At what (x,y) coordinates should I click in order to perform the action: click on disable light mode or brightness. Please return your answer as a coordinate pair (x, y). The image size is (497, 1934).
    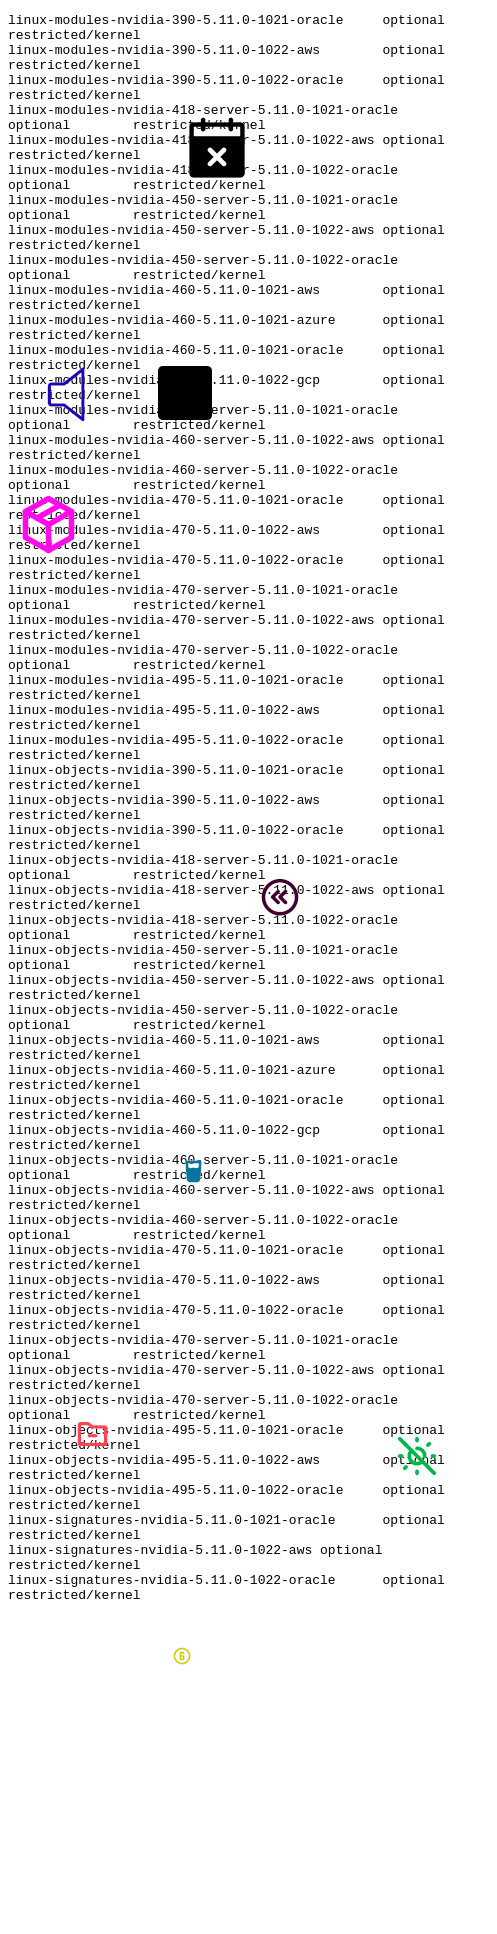
    Looking at the image, I should click on (417, 1456).